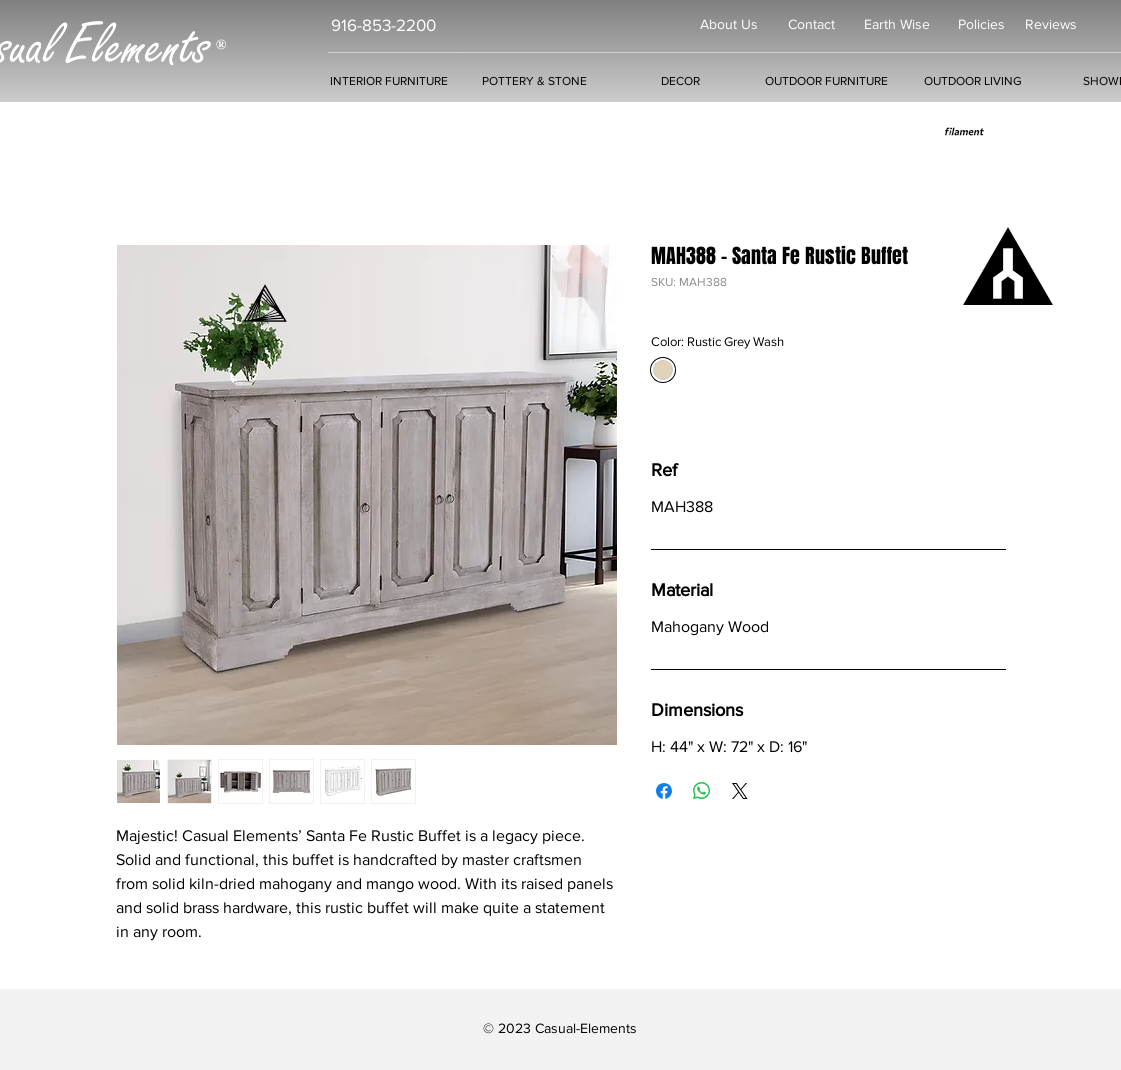 The image size is (1121, 1070). What do you see at coordinates (964, 131) in the screenshot?
I see `filament brand logo` at bounding box center [964, 131].